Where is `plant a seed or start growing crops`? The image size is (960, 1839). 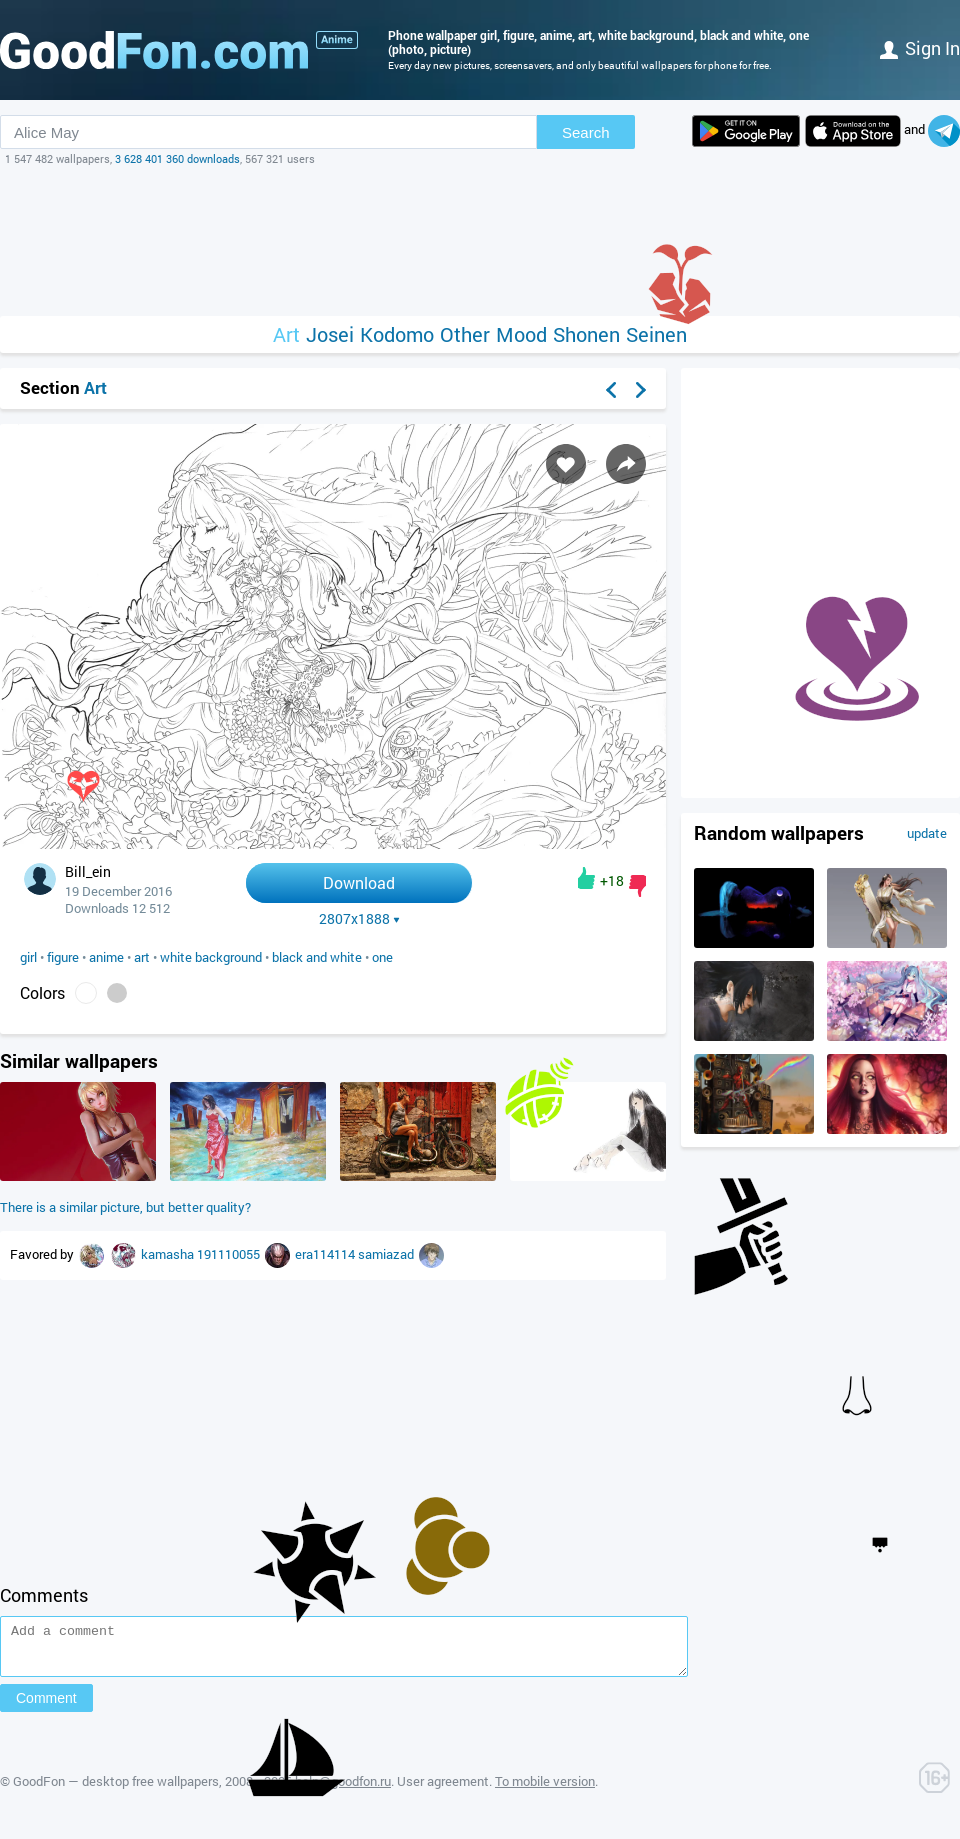
plant a seed or start growing crops is located at coordinates (682, 284).